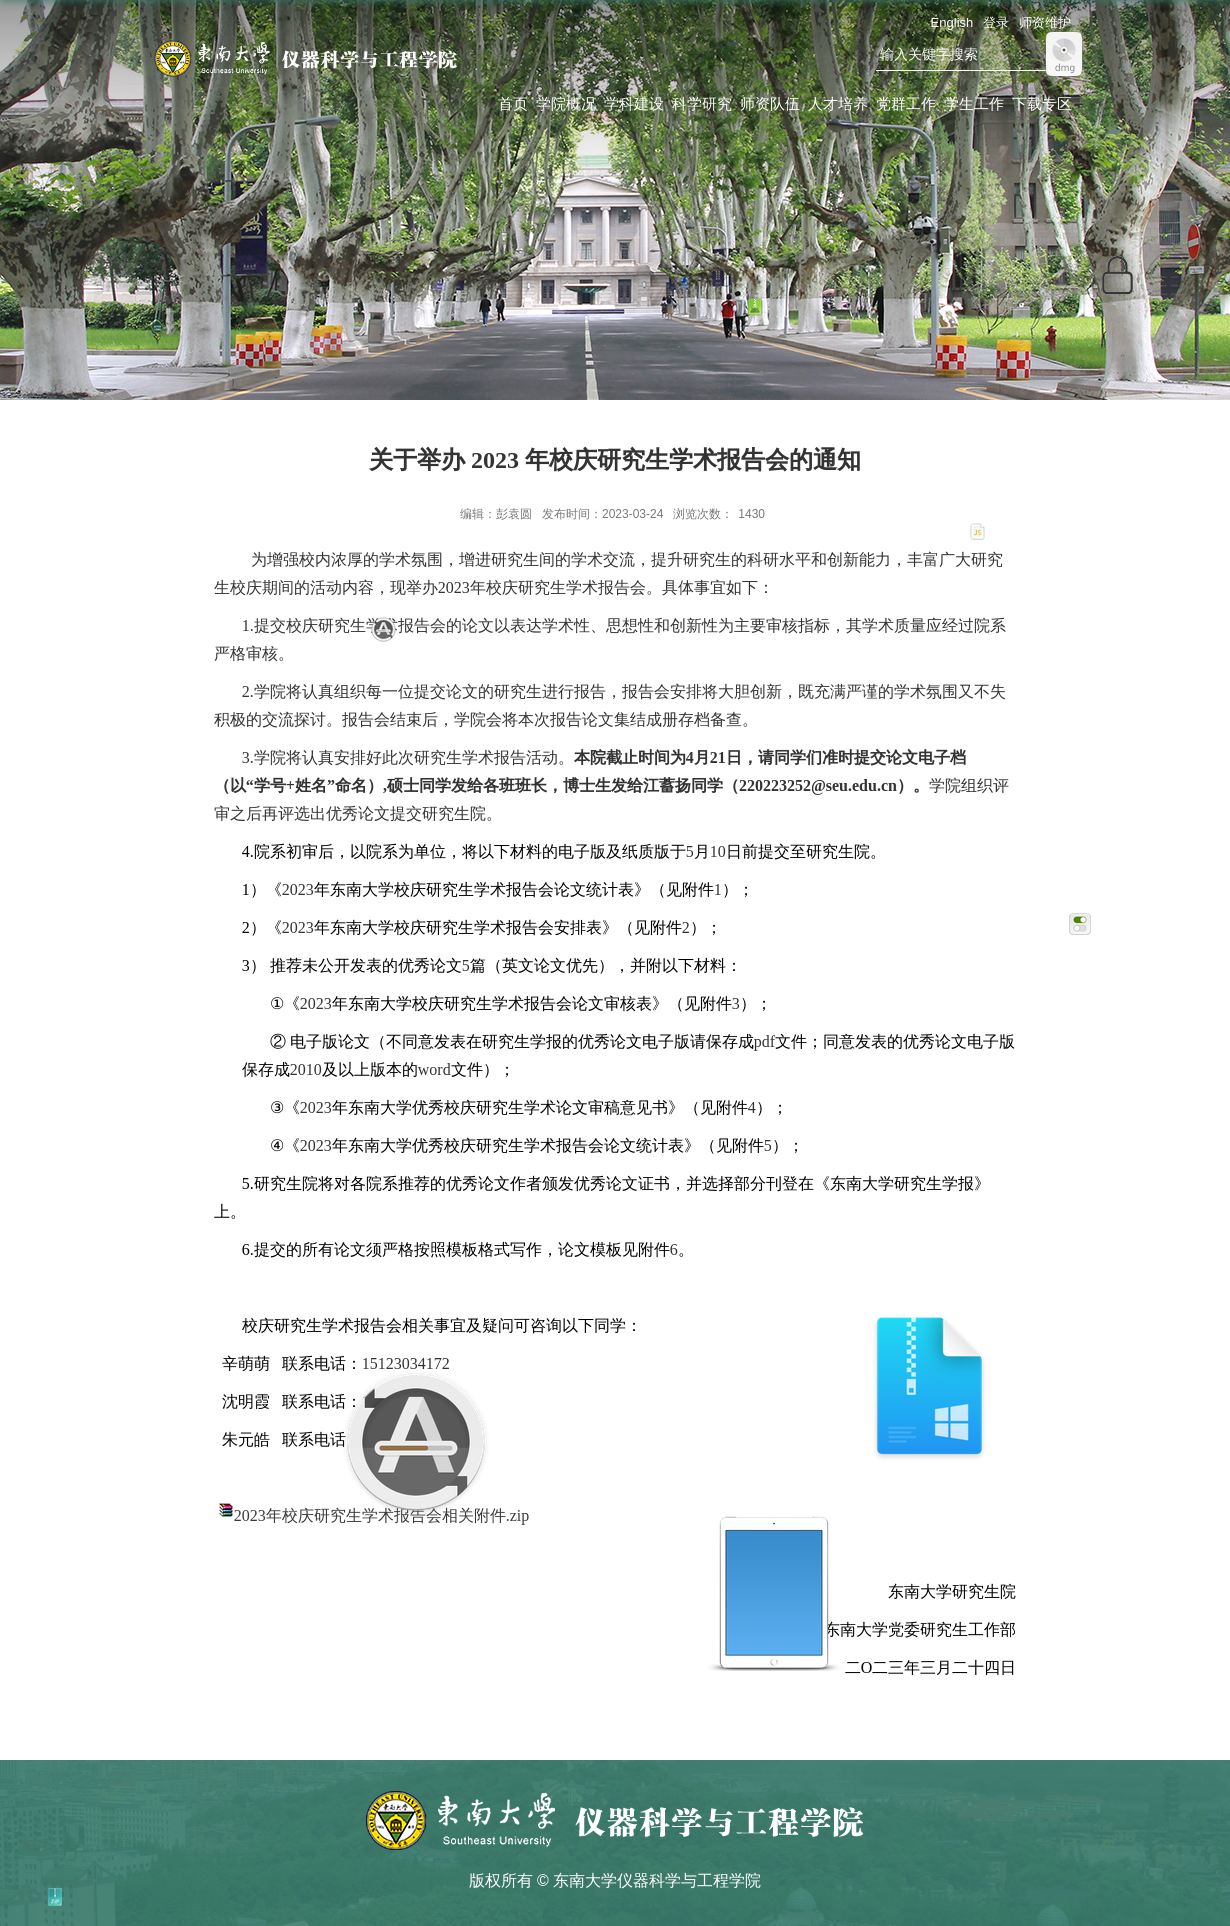 The width and height of the screenshot is (1230, 1926). Describe the element at coordinates (383, 629) in the screenshot. I see `open the software update application` at that location.